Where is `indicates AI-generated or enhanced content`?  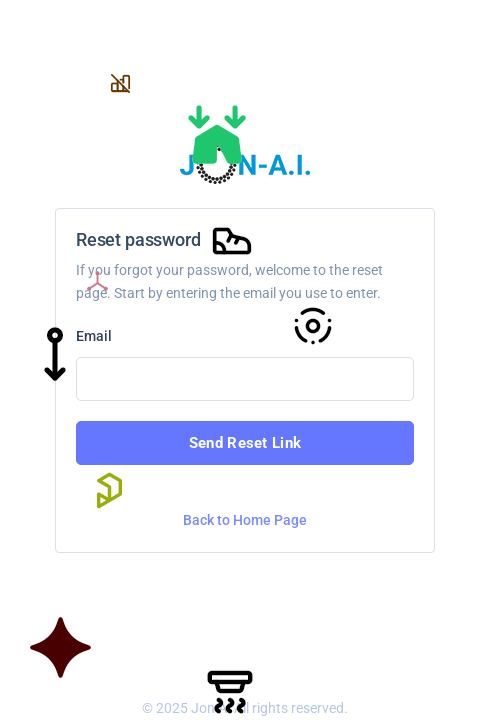
indicates AI-generated or enhanced content is located at coordinates (60, 647).